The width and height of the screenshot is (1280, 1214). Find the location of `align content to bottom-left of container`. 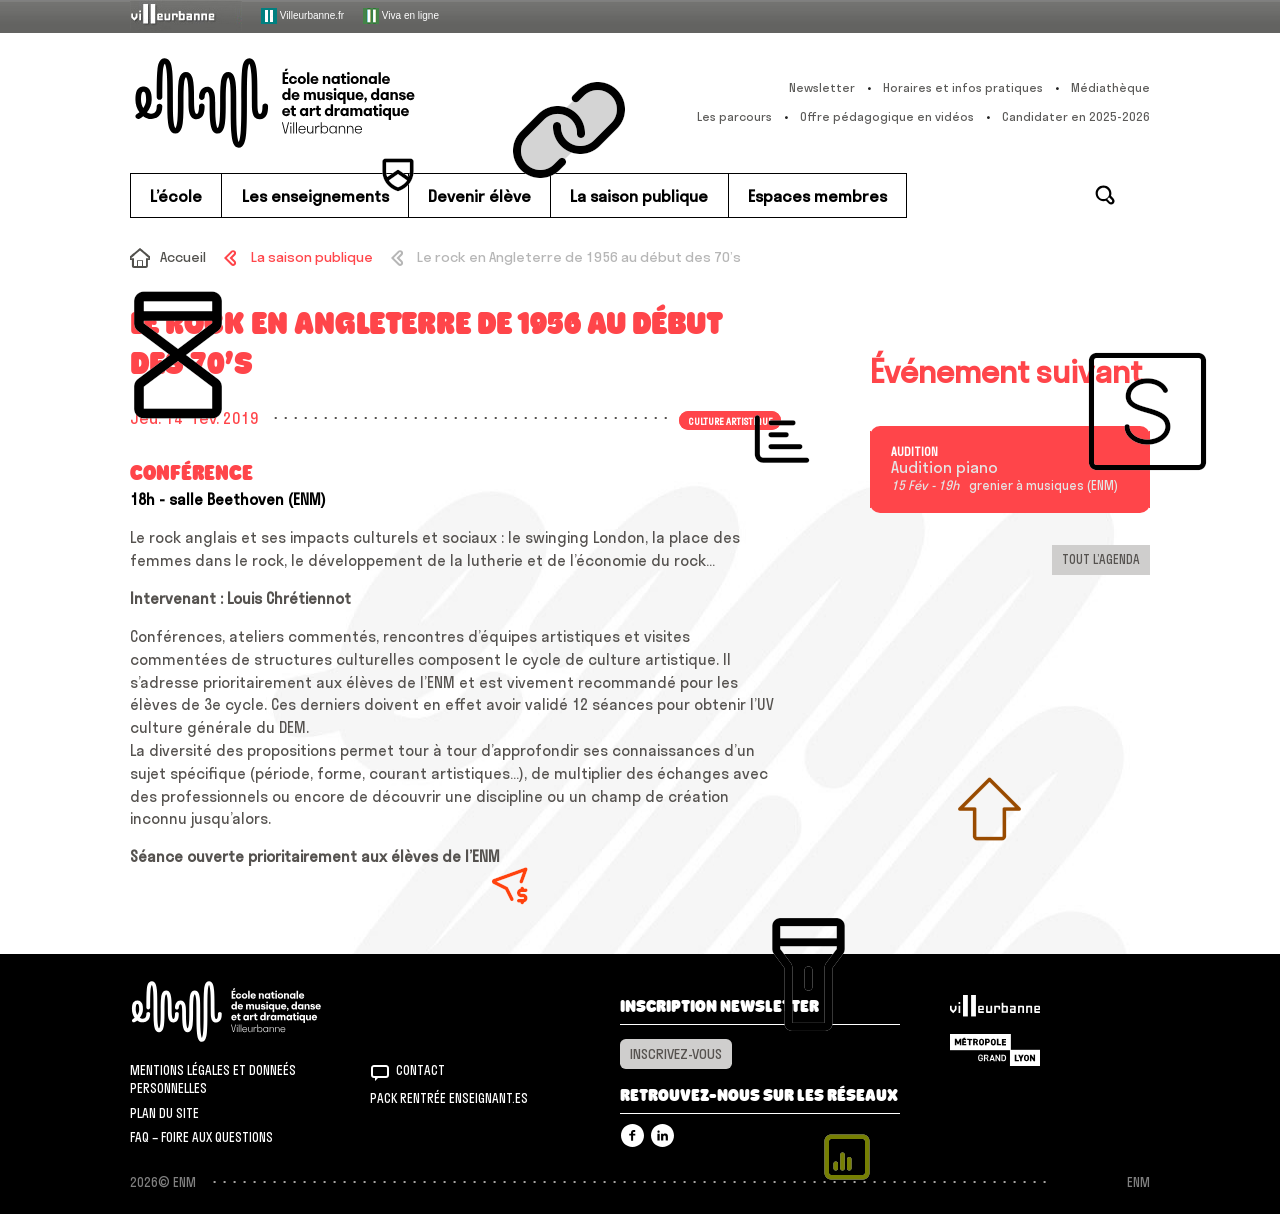

align content to bottom-left of container is located at coordinates (847, 1157).